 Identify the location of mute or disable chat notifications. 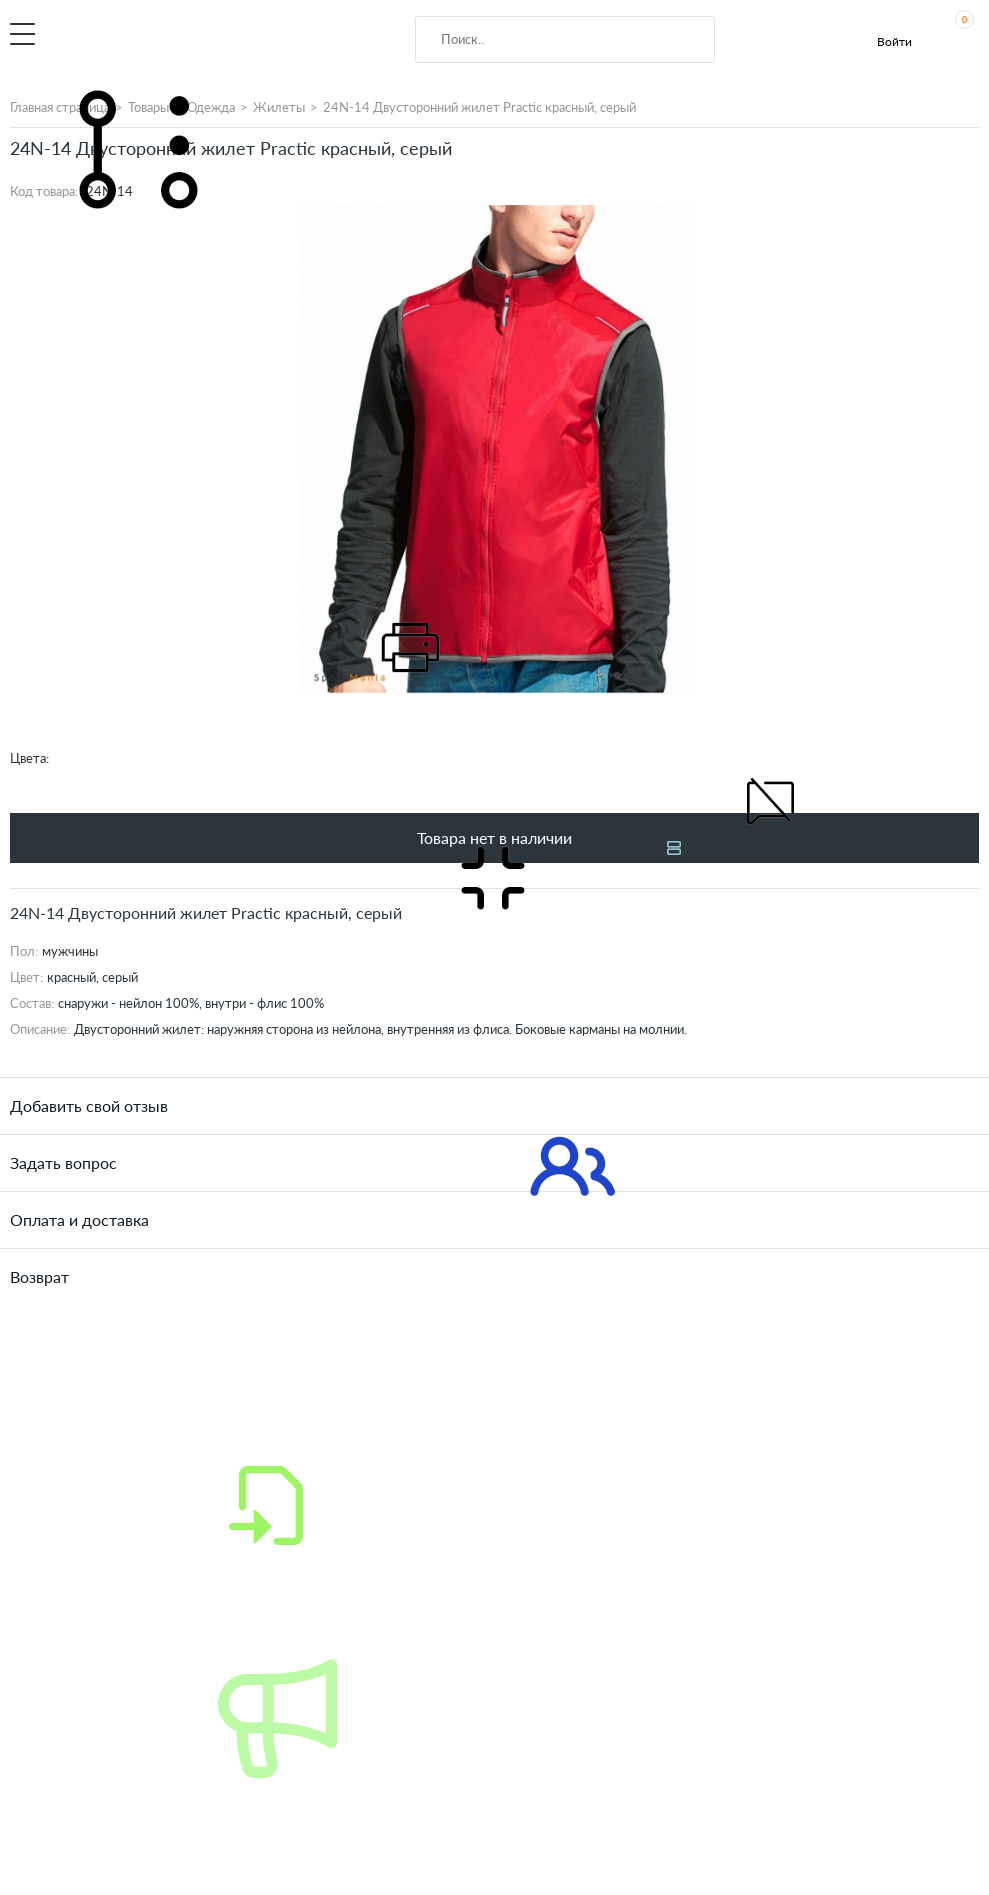
(770, 799).